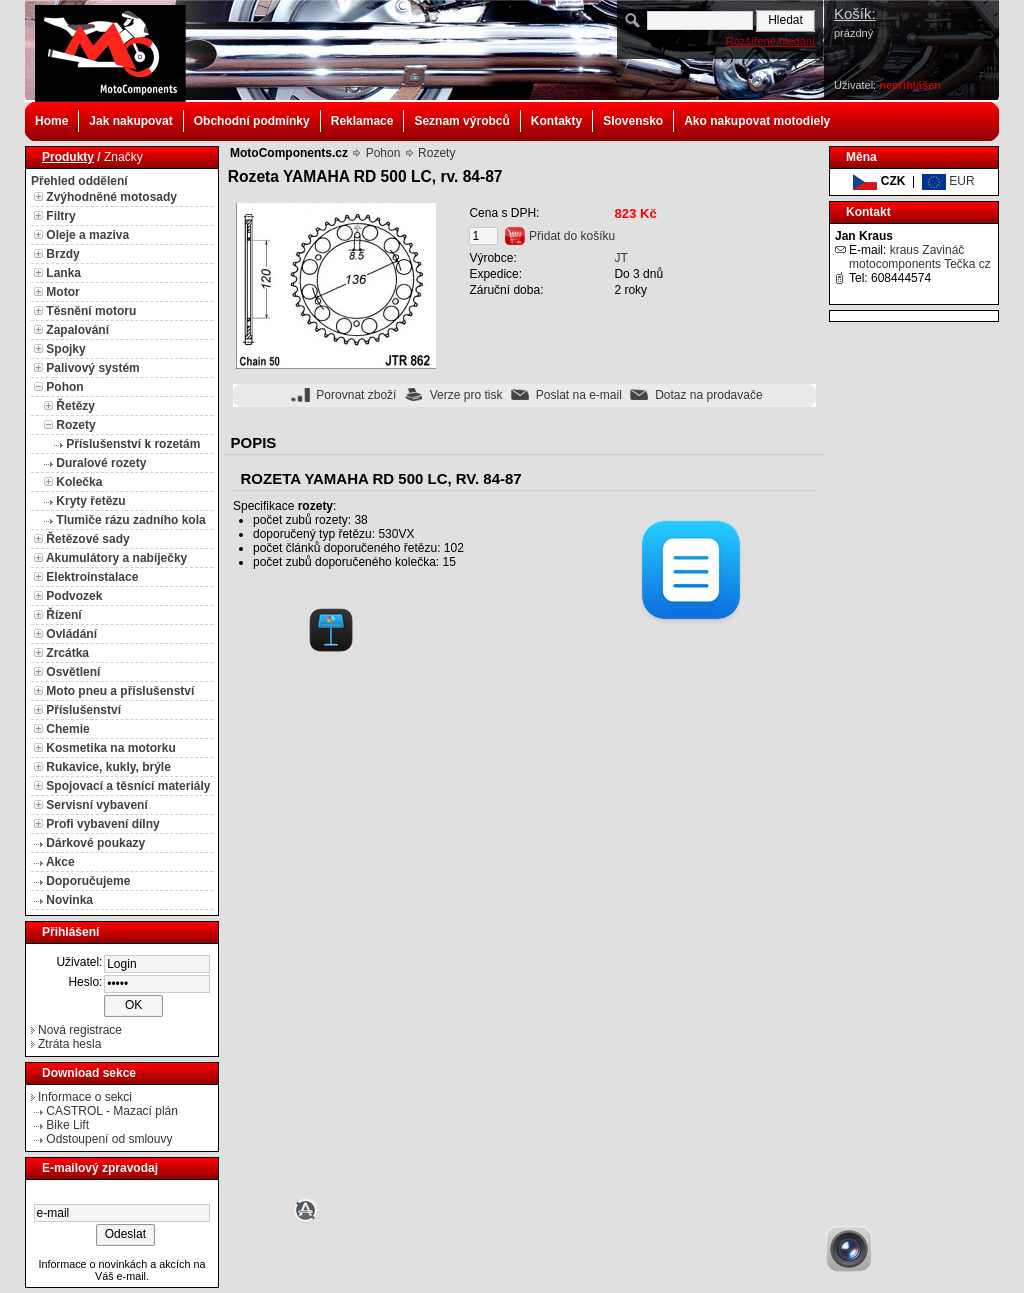 The height and width of the screenshot is (1293, 1024). Describe the element at coordinates (691, 570) in the screenshot. I see `open notes or documents app` at that location.